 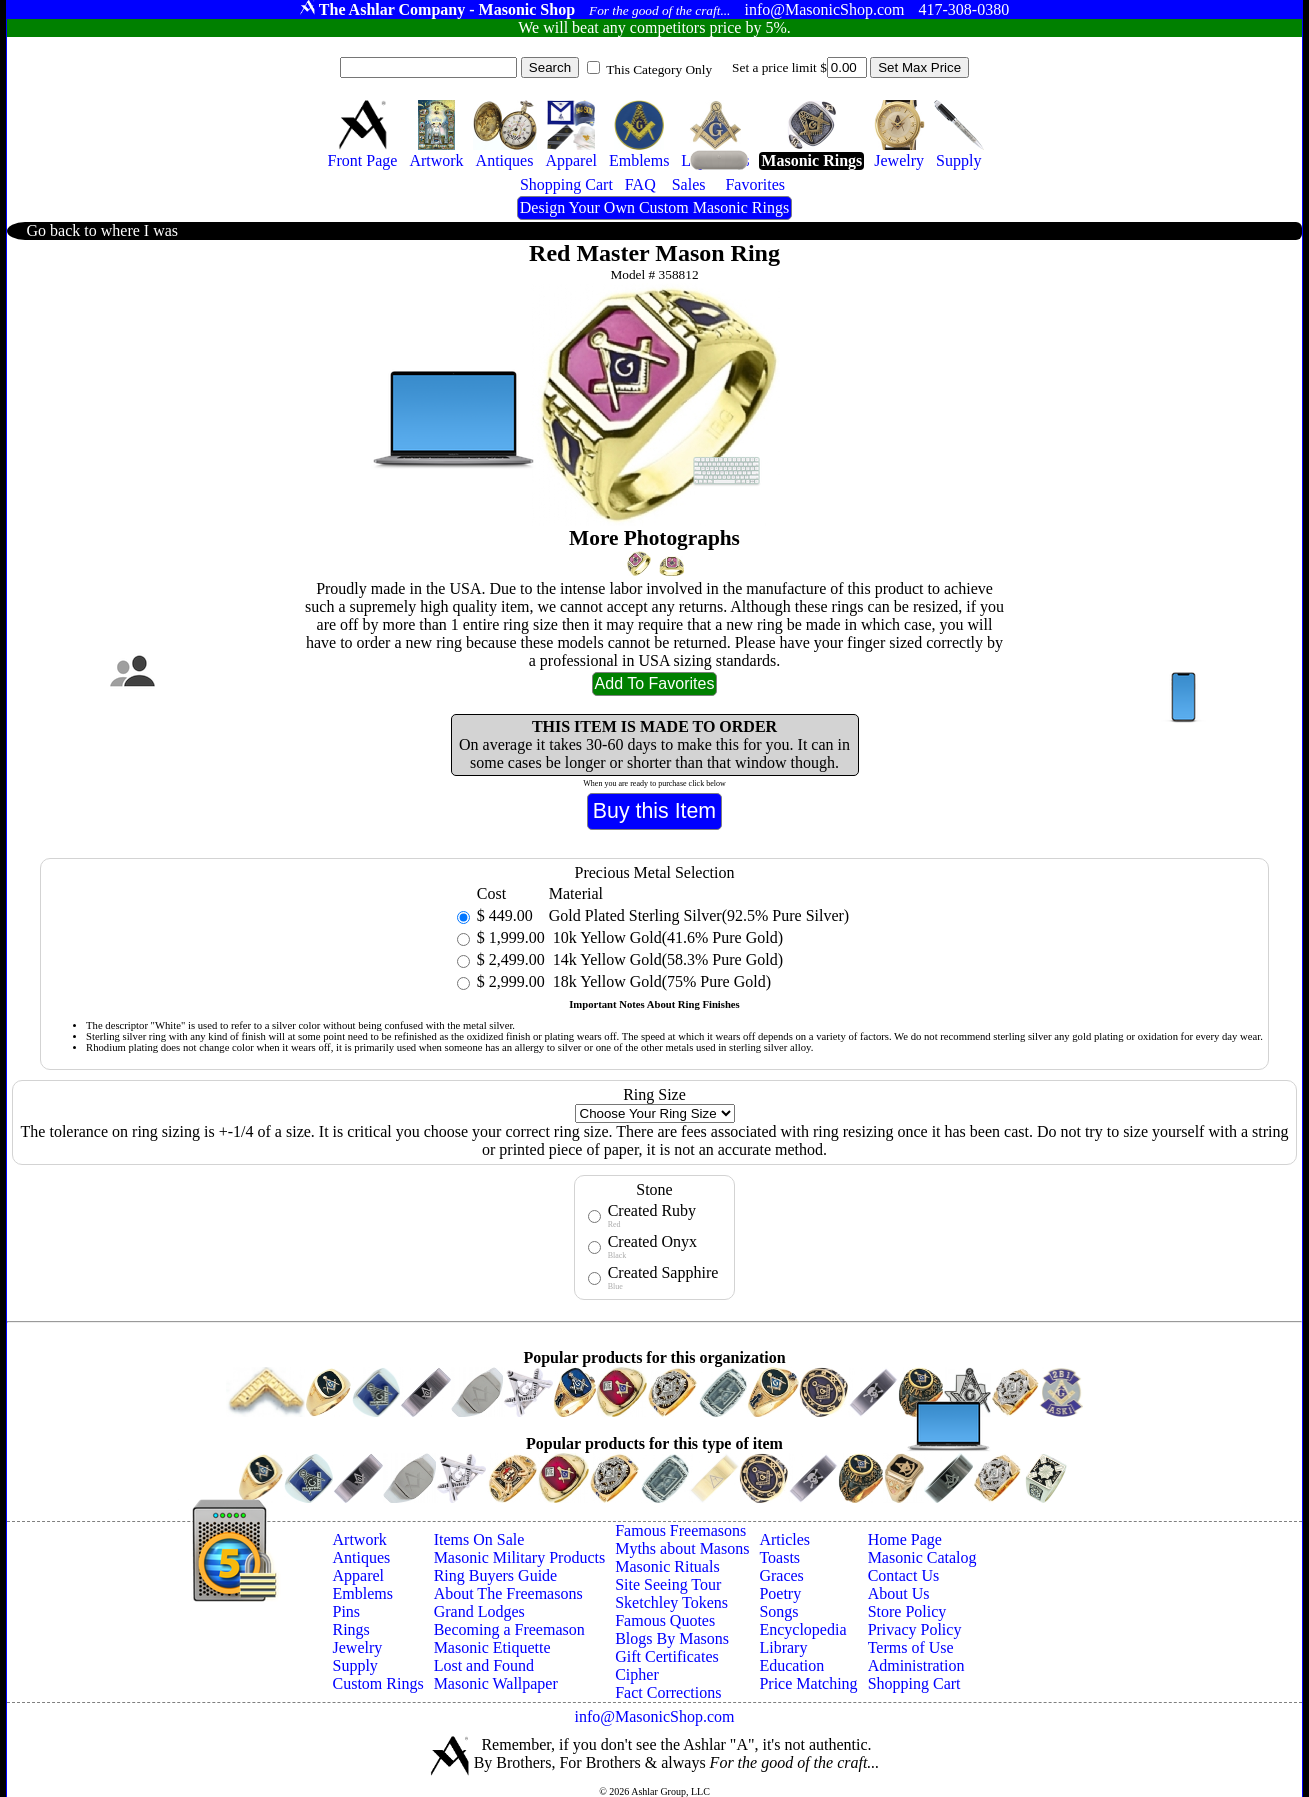 I want to click on bluetooth speaker device detected, so click(x=719, y=160).